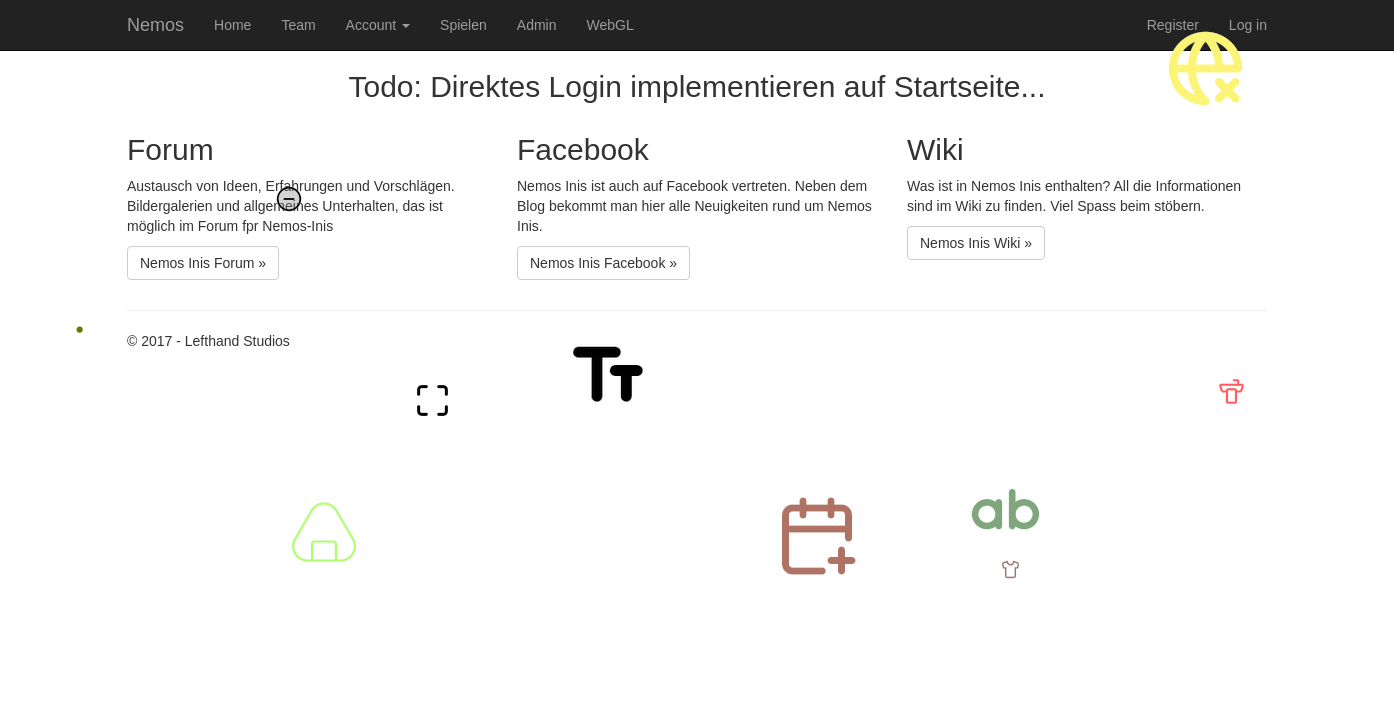 This screenshot has height=720, width=1394. What do you see at coordinates (1231, 391) in the screenshot?
I see `access presentation or speaker mode` at bounding box center [1231, 391].